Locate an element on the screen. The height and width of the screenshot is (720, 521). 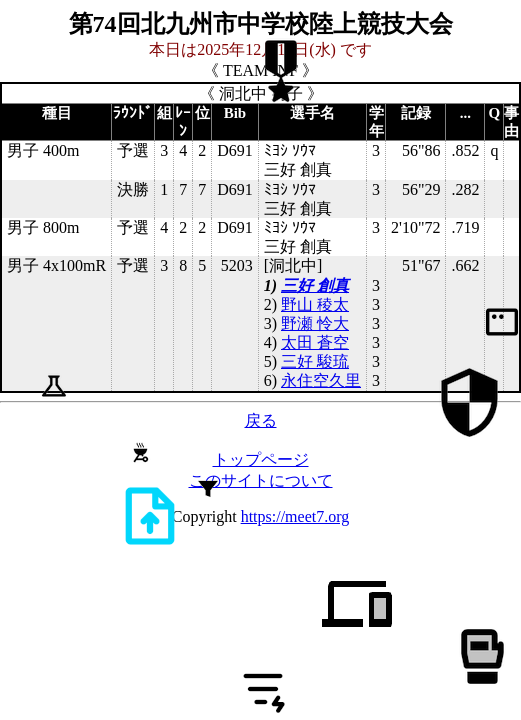
access mixed martial arts or boxing content is located at coordinates (482, 656).